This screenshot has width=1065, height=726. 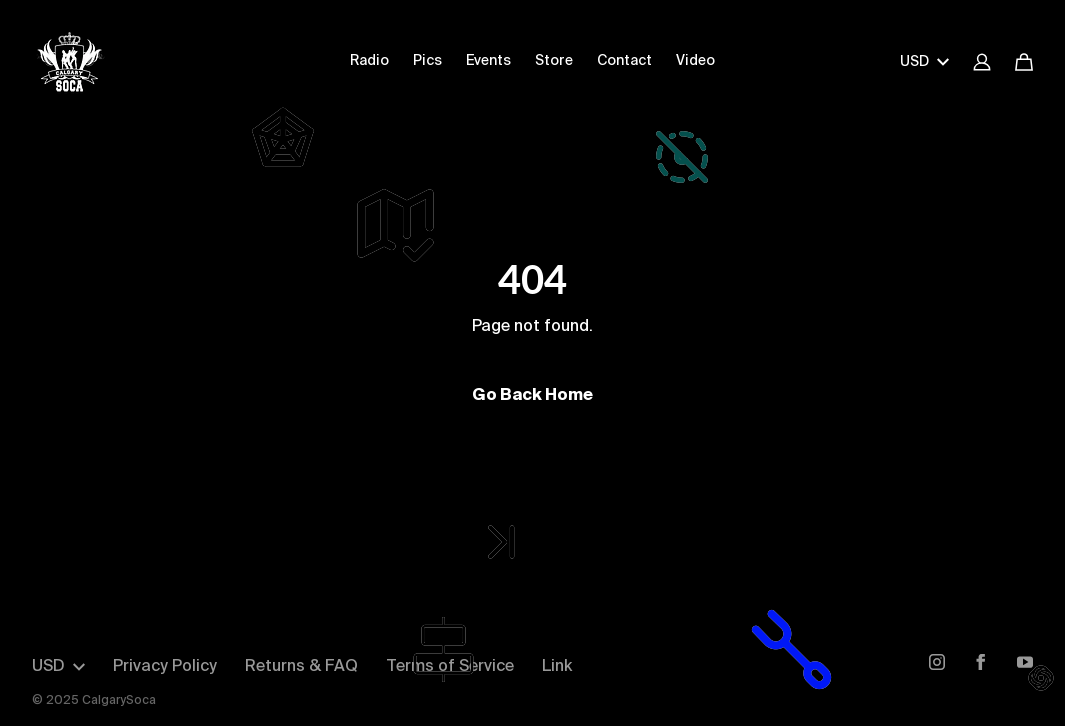 I want to click on skip to the end of content, so click(x=502, y=542).